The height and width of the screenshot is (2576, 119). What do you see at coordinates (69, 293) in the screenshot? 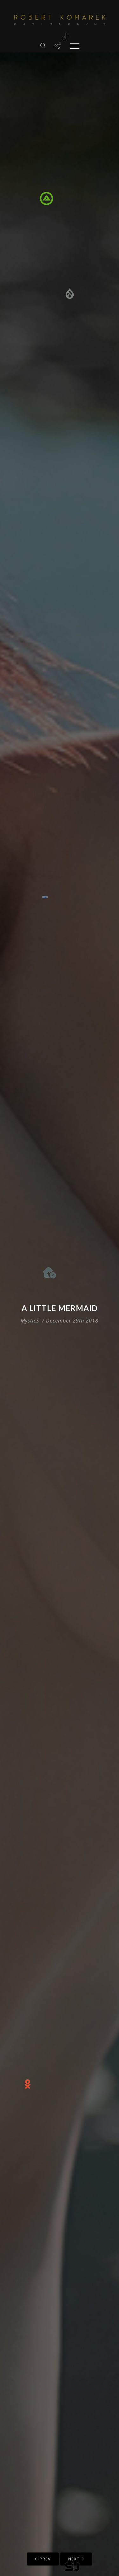
I see `drupal content management system logo` at bounding box center [69, 293].